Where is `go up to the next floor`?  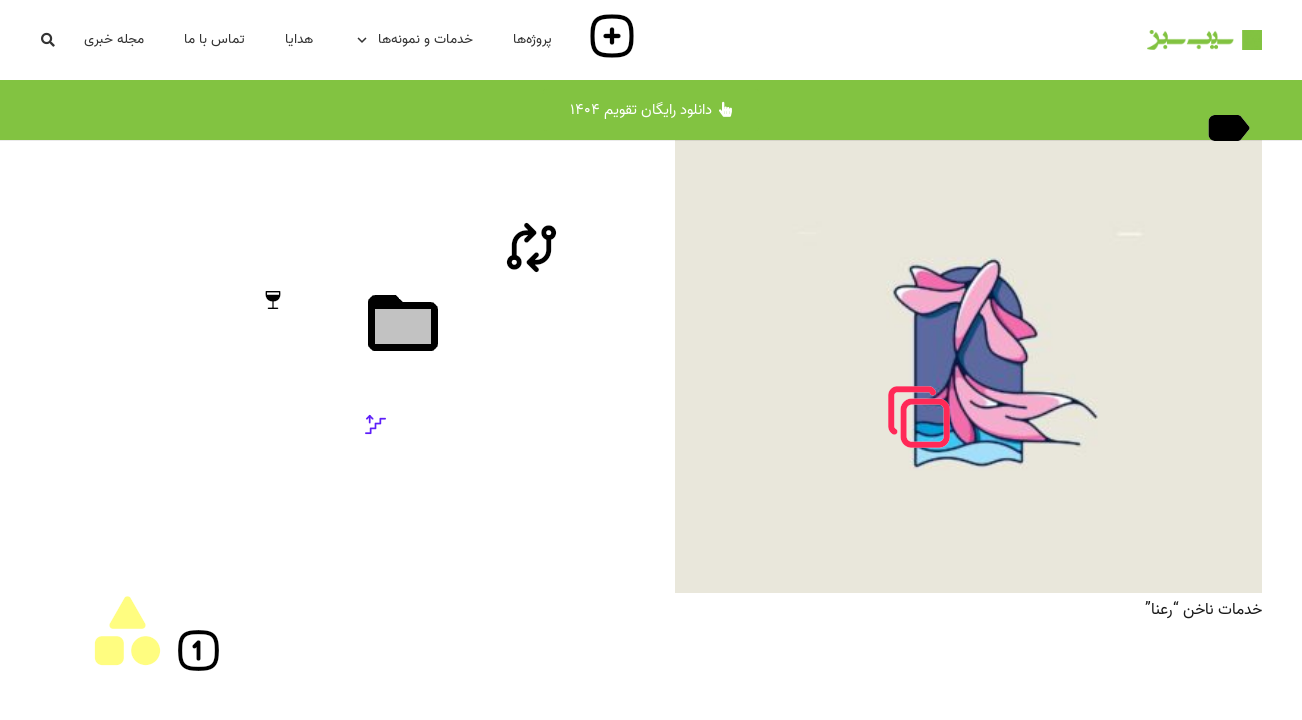
go up to the next floor is located at coordinates (375, 424).